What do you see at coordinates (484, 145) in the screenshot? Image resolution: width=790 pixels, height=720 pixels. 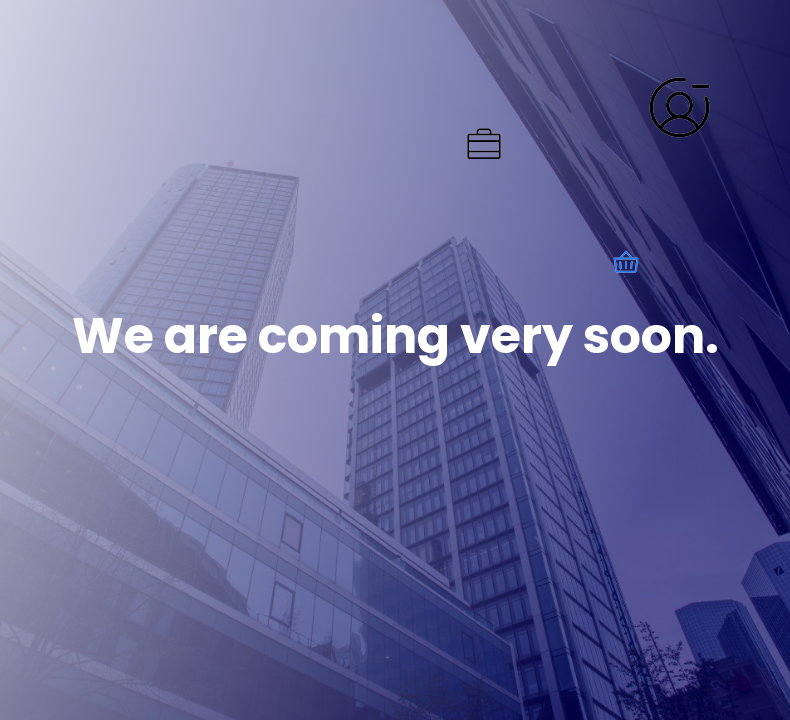 I see `access work or business documents` at bounding box center [484, 145].